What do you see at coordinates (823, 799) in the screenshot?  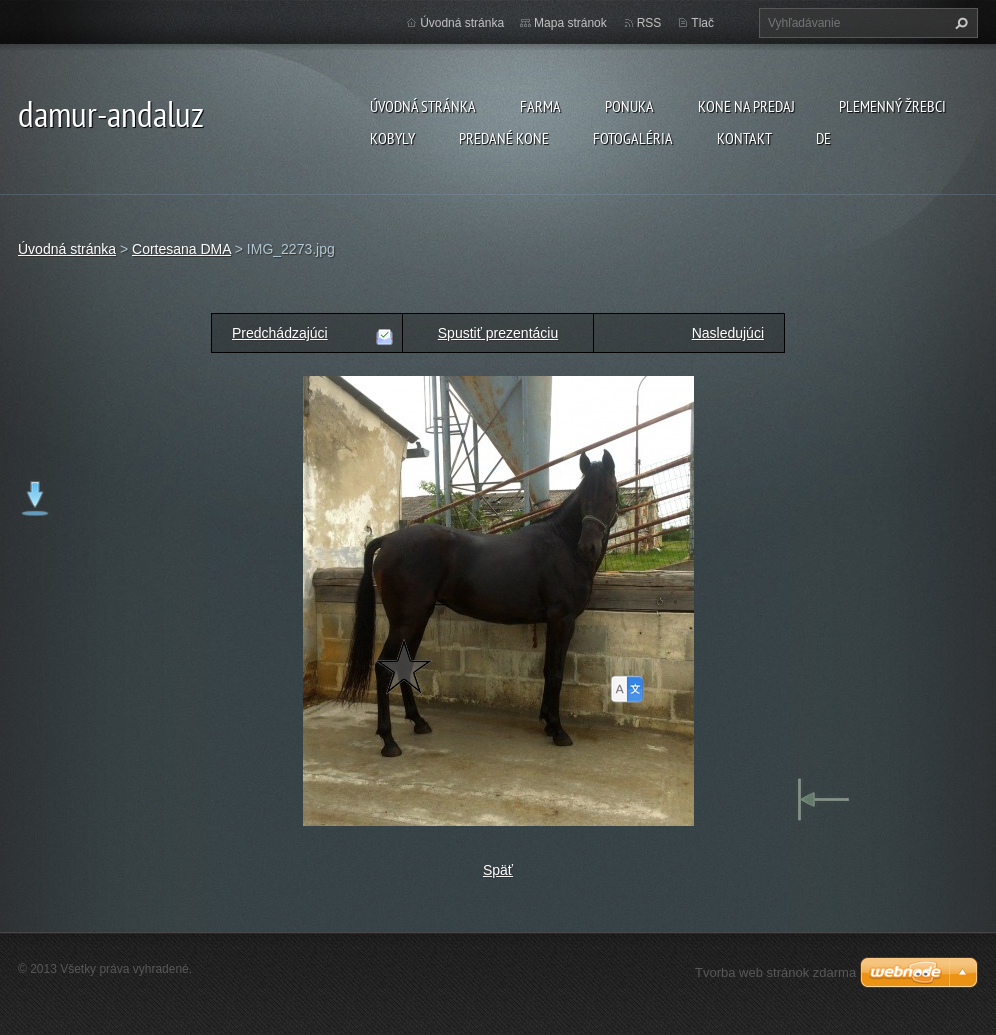 I see `go to the first item in a list or sequence` at bounding box center [823, 799].